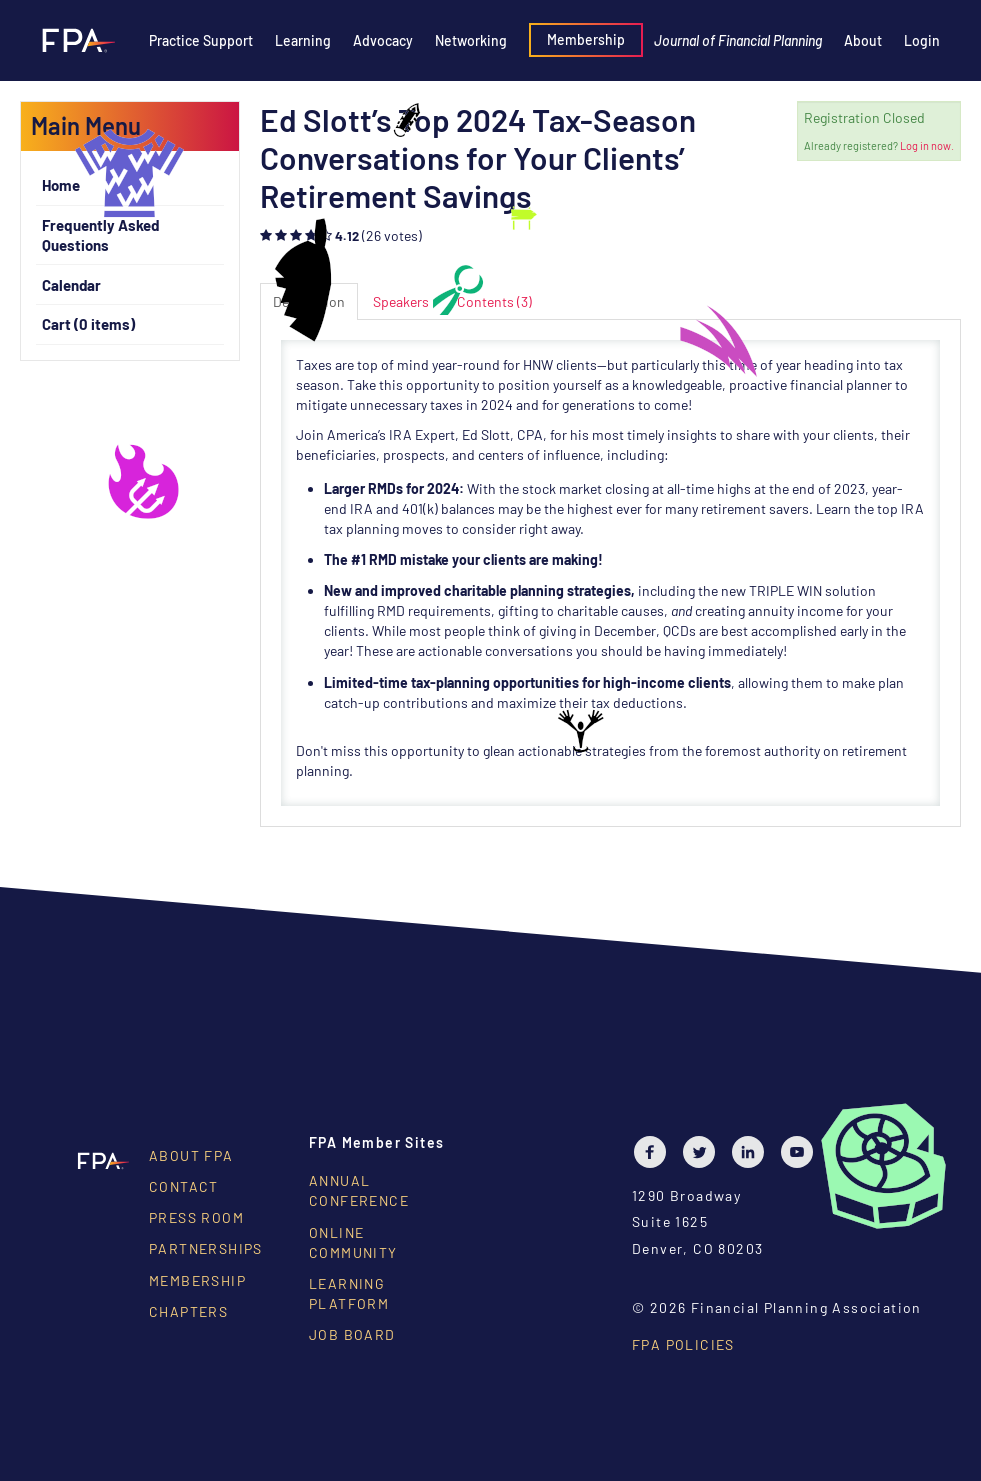  I want to click on indicates a trap or hazard in gameplay, so click(580, 729).